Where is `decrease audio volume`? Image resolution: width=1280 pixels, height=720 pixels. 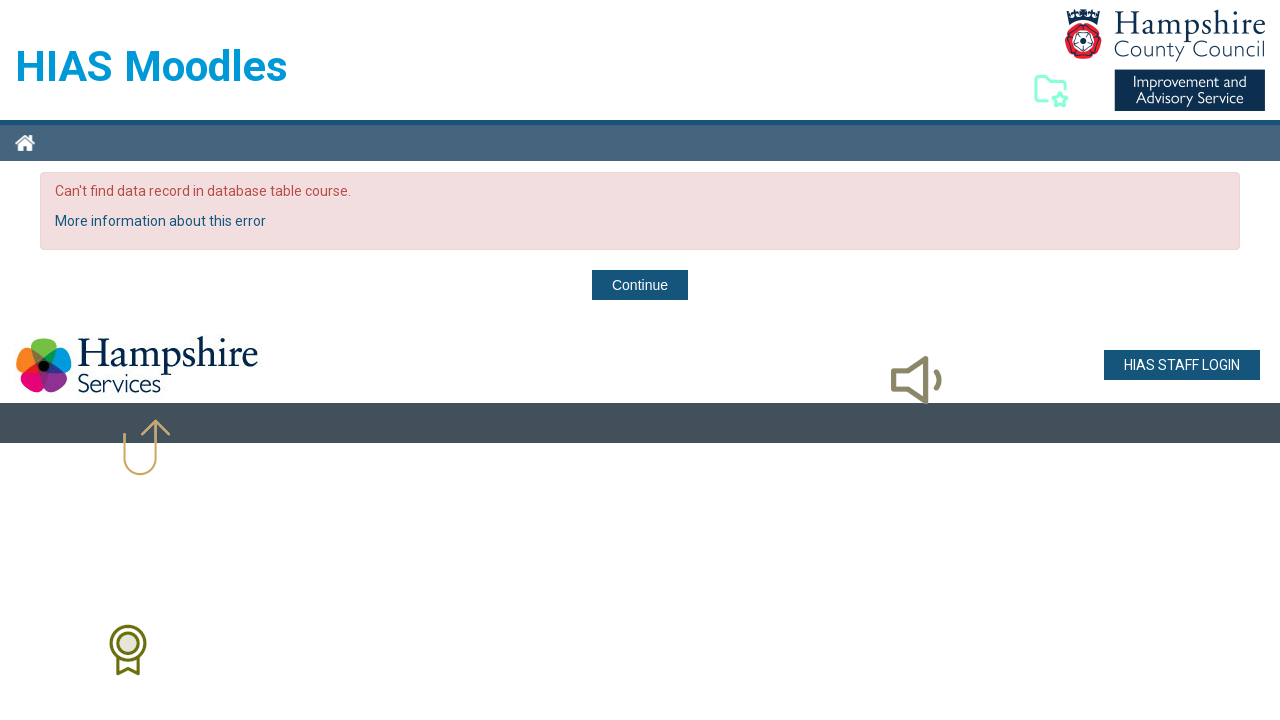 decrease audio volume is located at coordinates (915, 380).